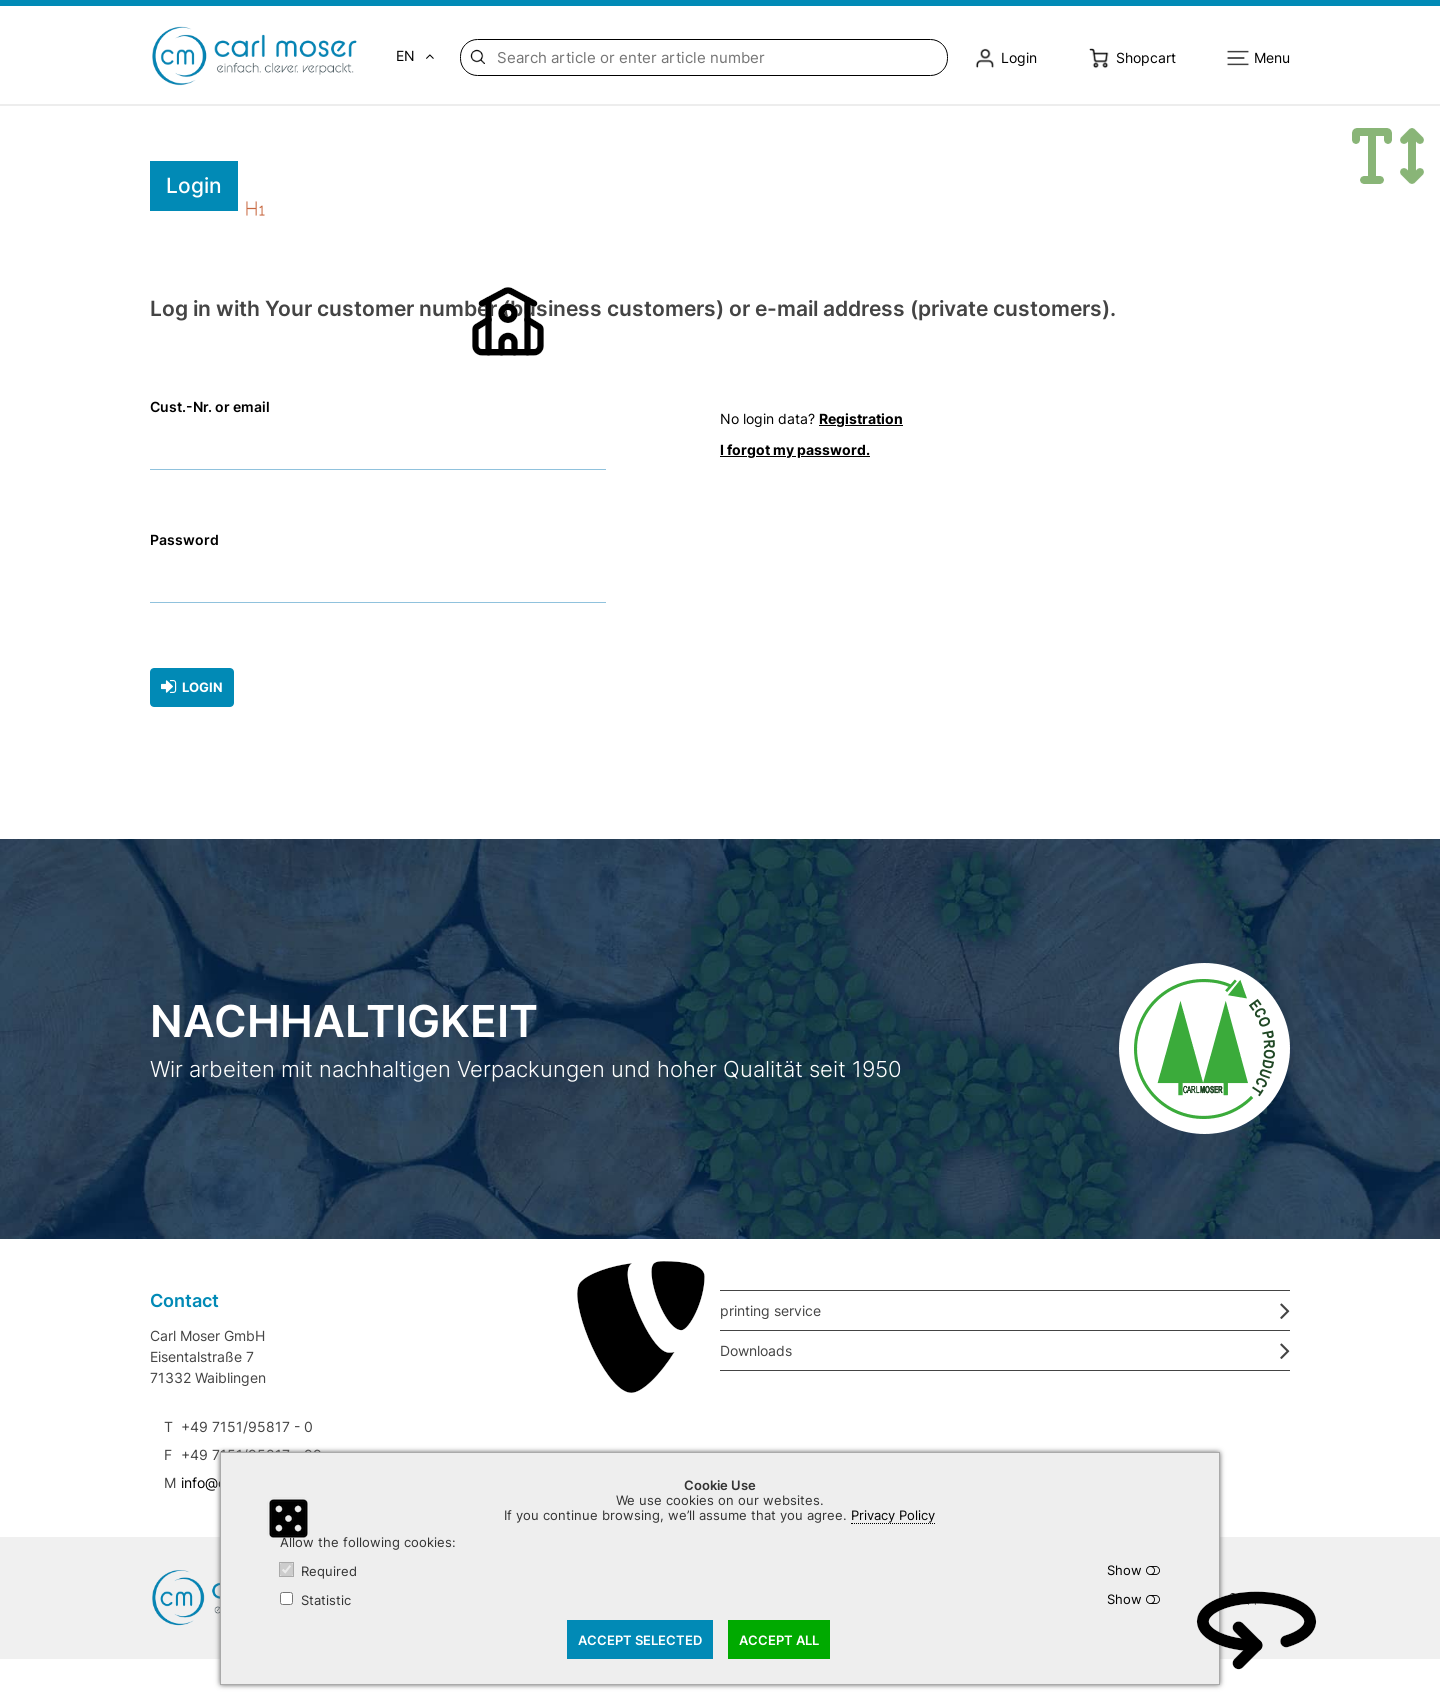 This screenshot has width=1440, height=1698. What do you see at coordinates (1256, 1621) in the screenshot?
I see `rotate to view 360-degree content` at bounding box center [1256, 1621].